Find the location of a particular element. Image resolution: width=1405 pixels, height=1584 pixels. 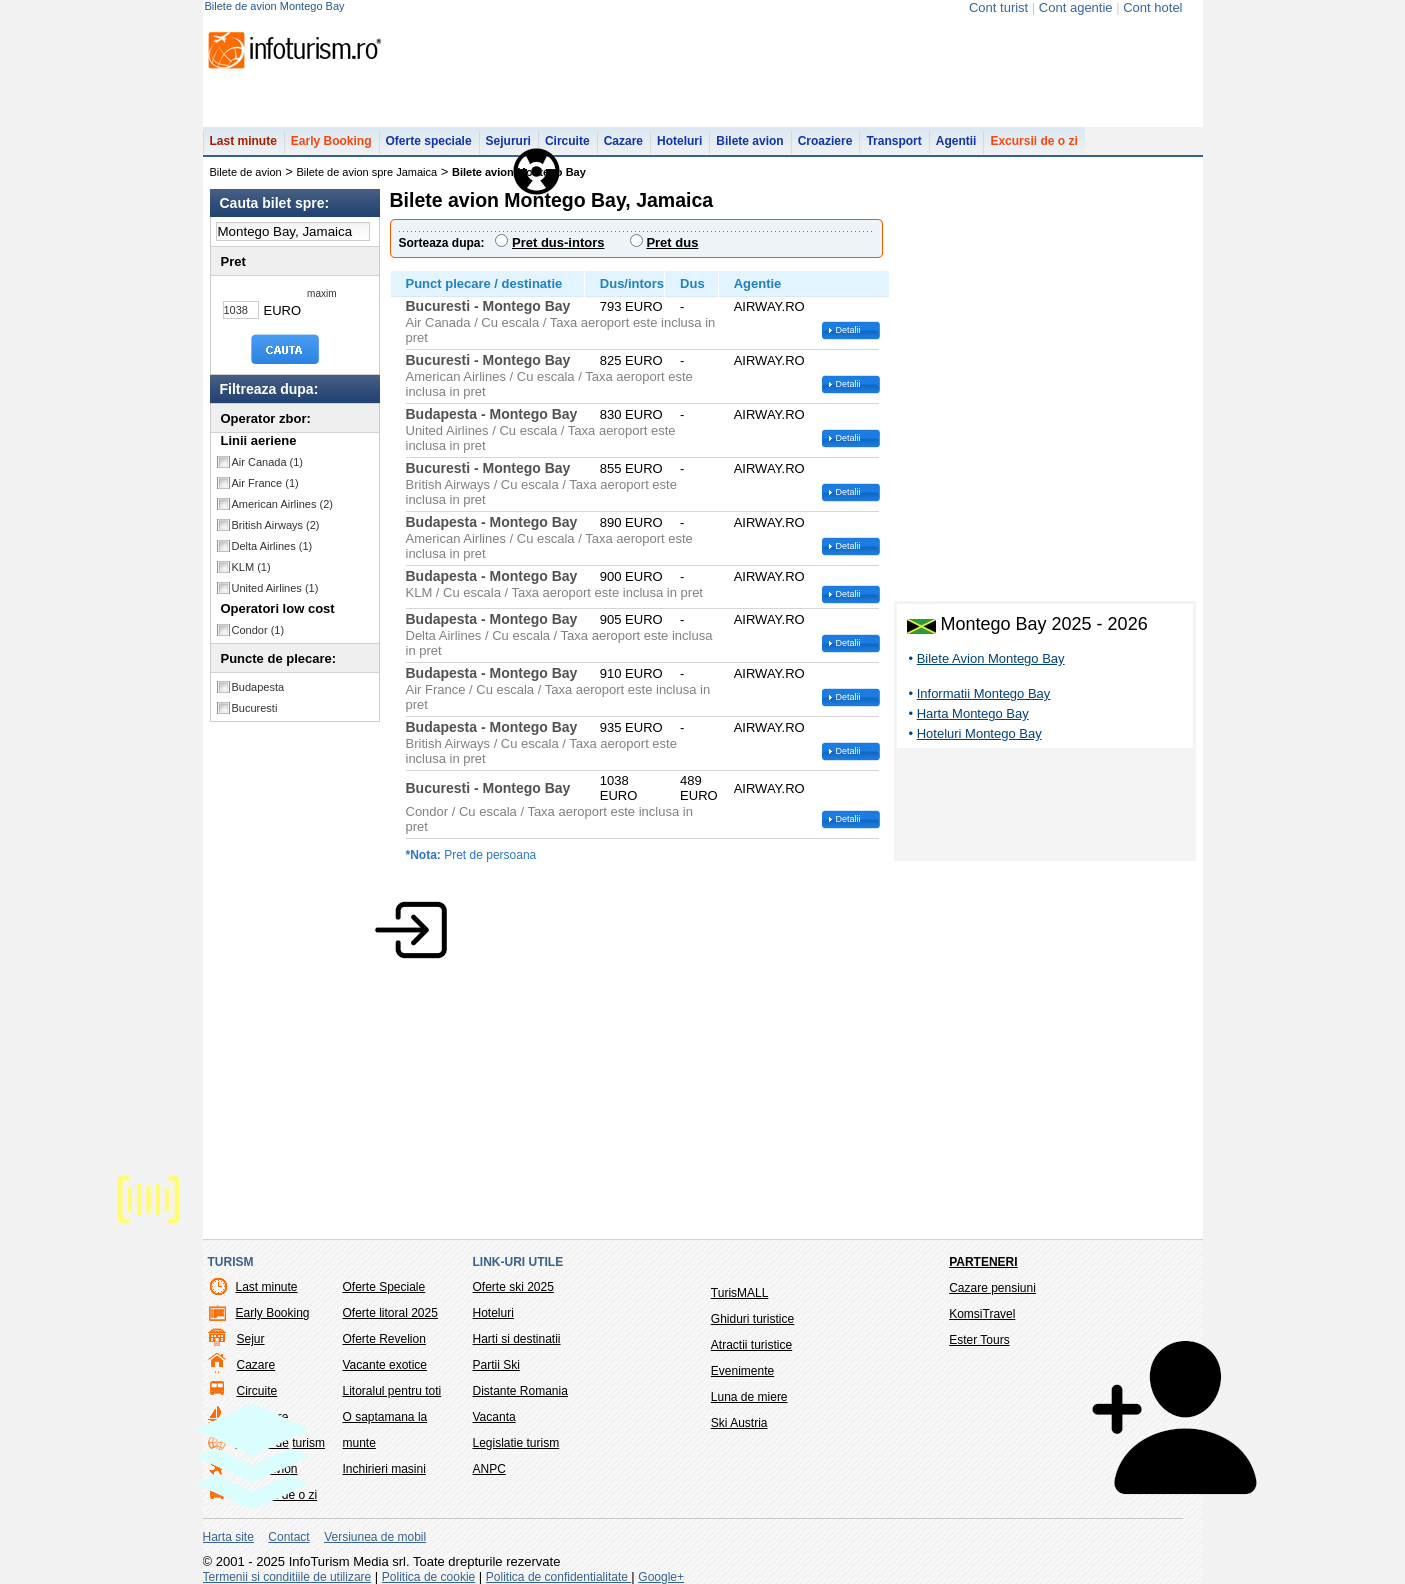

scan a barcode is located at coordinates (148, 1199).